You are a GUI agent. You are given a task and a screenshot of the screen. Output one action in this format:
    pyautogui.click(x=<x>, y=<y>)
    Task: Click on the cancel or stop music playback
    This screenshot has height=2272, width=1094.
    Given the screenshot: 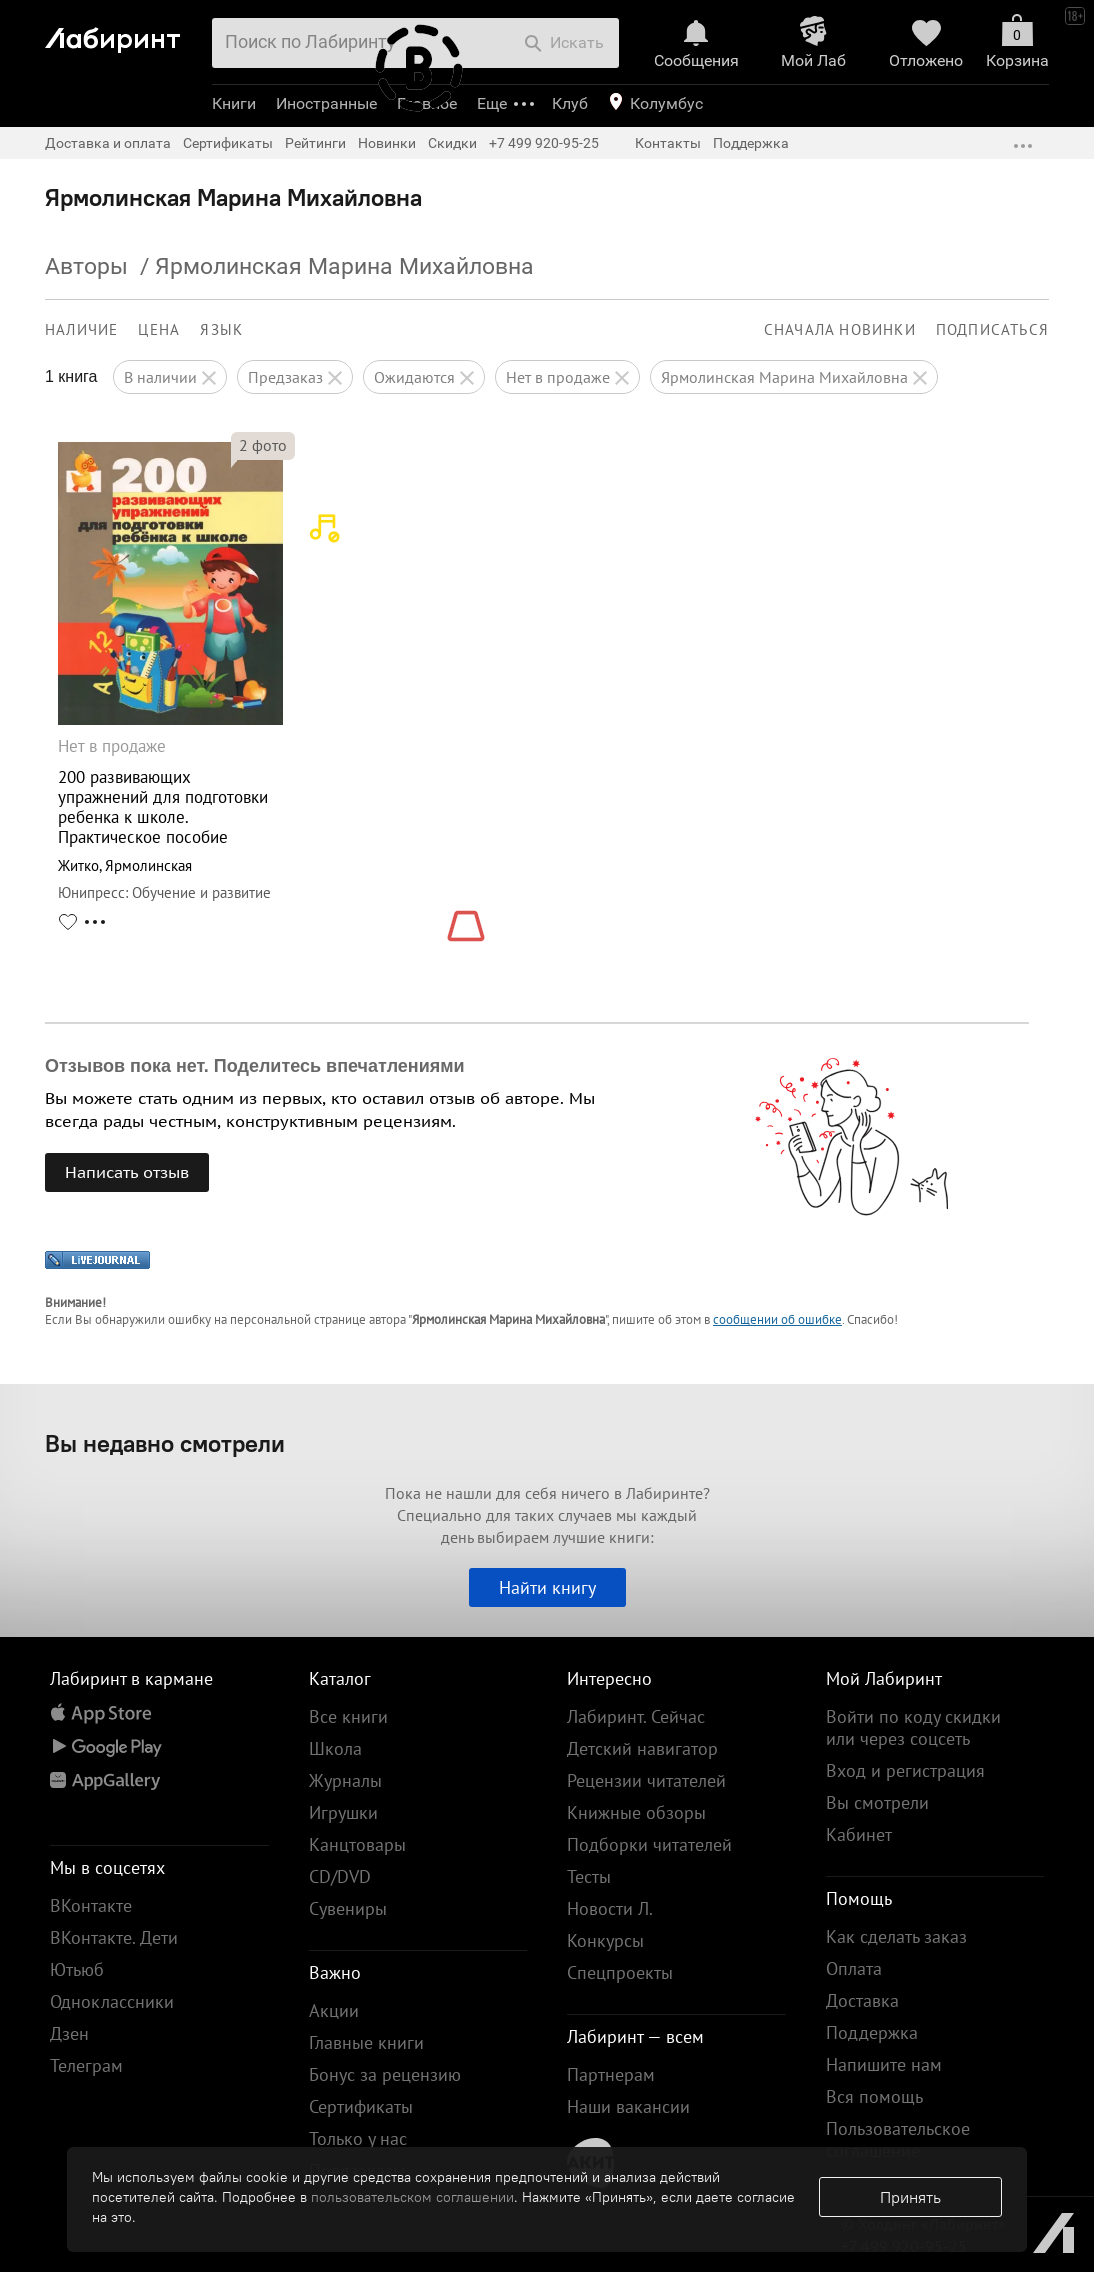 What is the action you would take?
    pyautogui.click(x=324, y=527)
    